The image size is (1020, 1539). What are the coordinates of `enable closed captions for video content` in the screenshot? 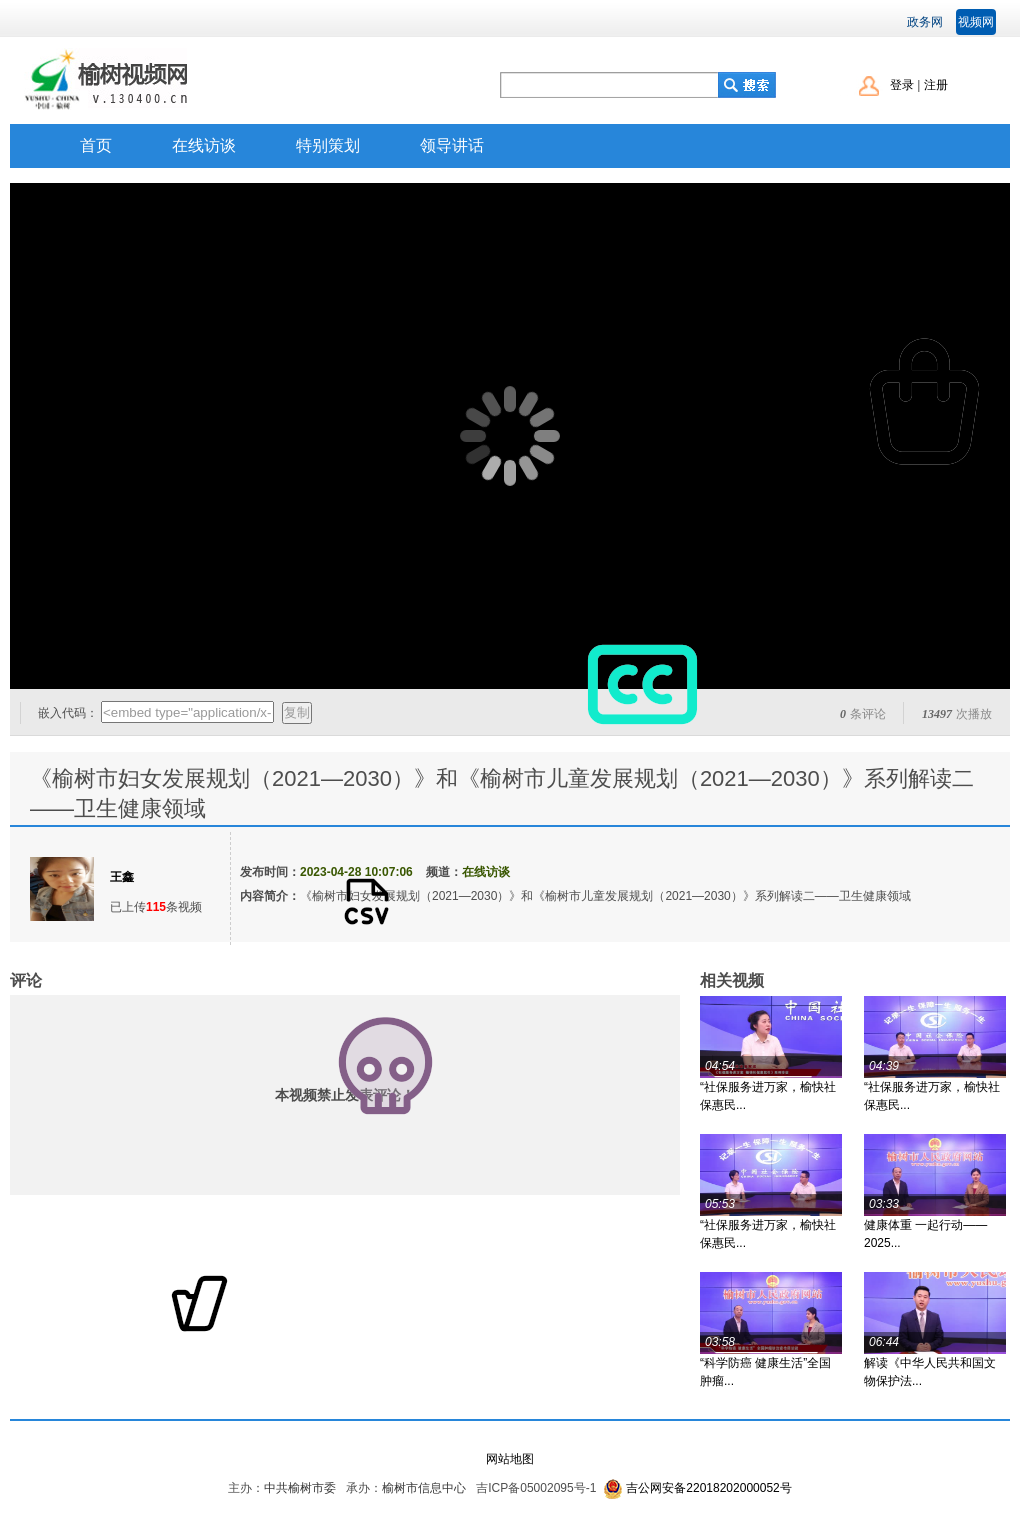 It's located at (642, 684).